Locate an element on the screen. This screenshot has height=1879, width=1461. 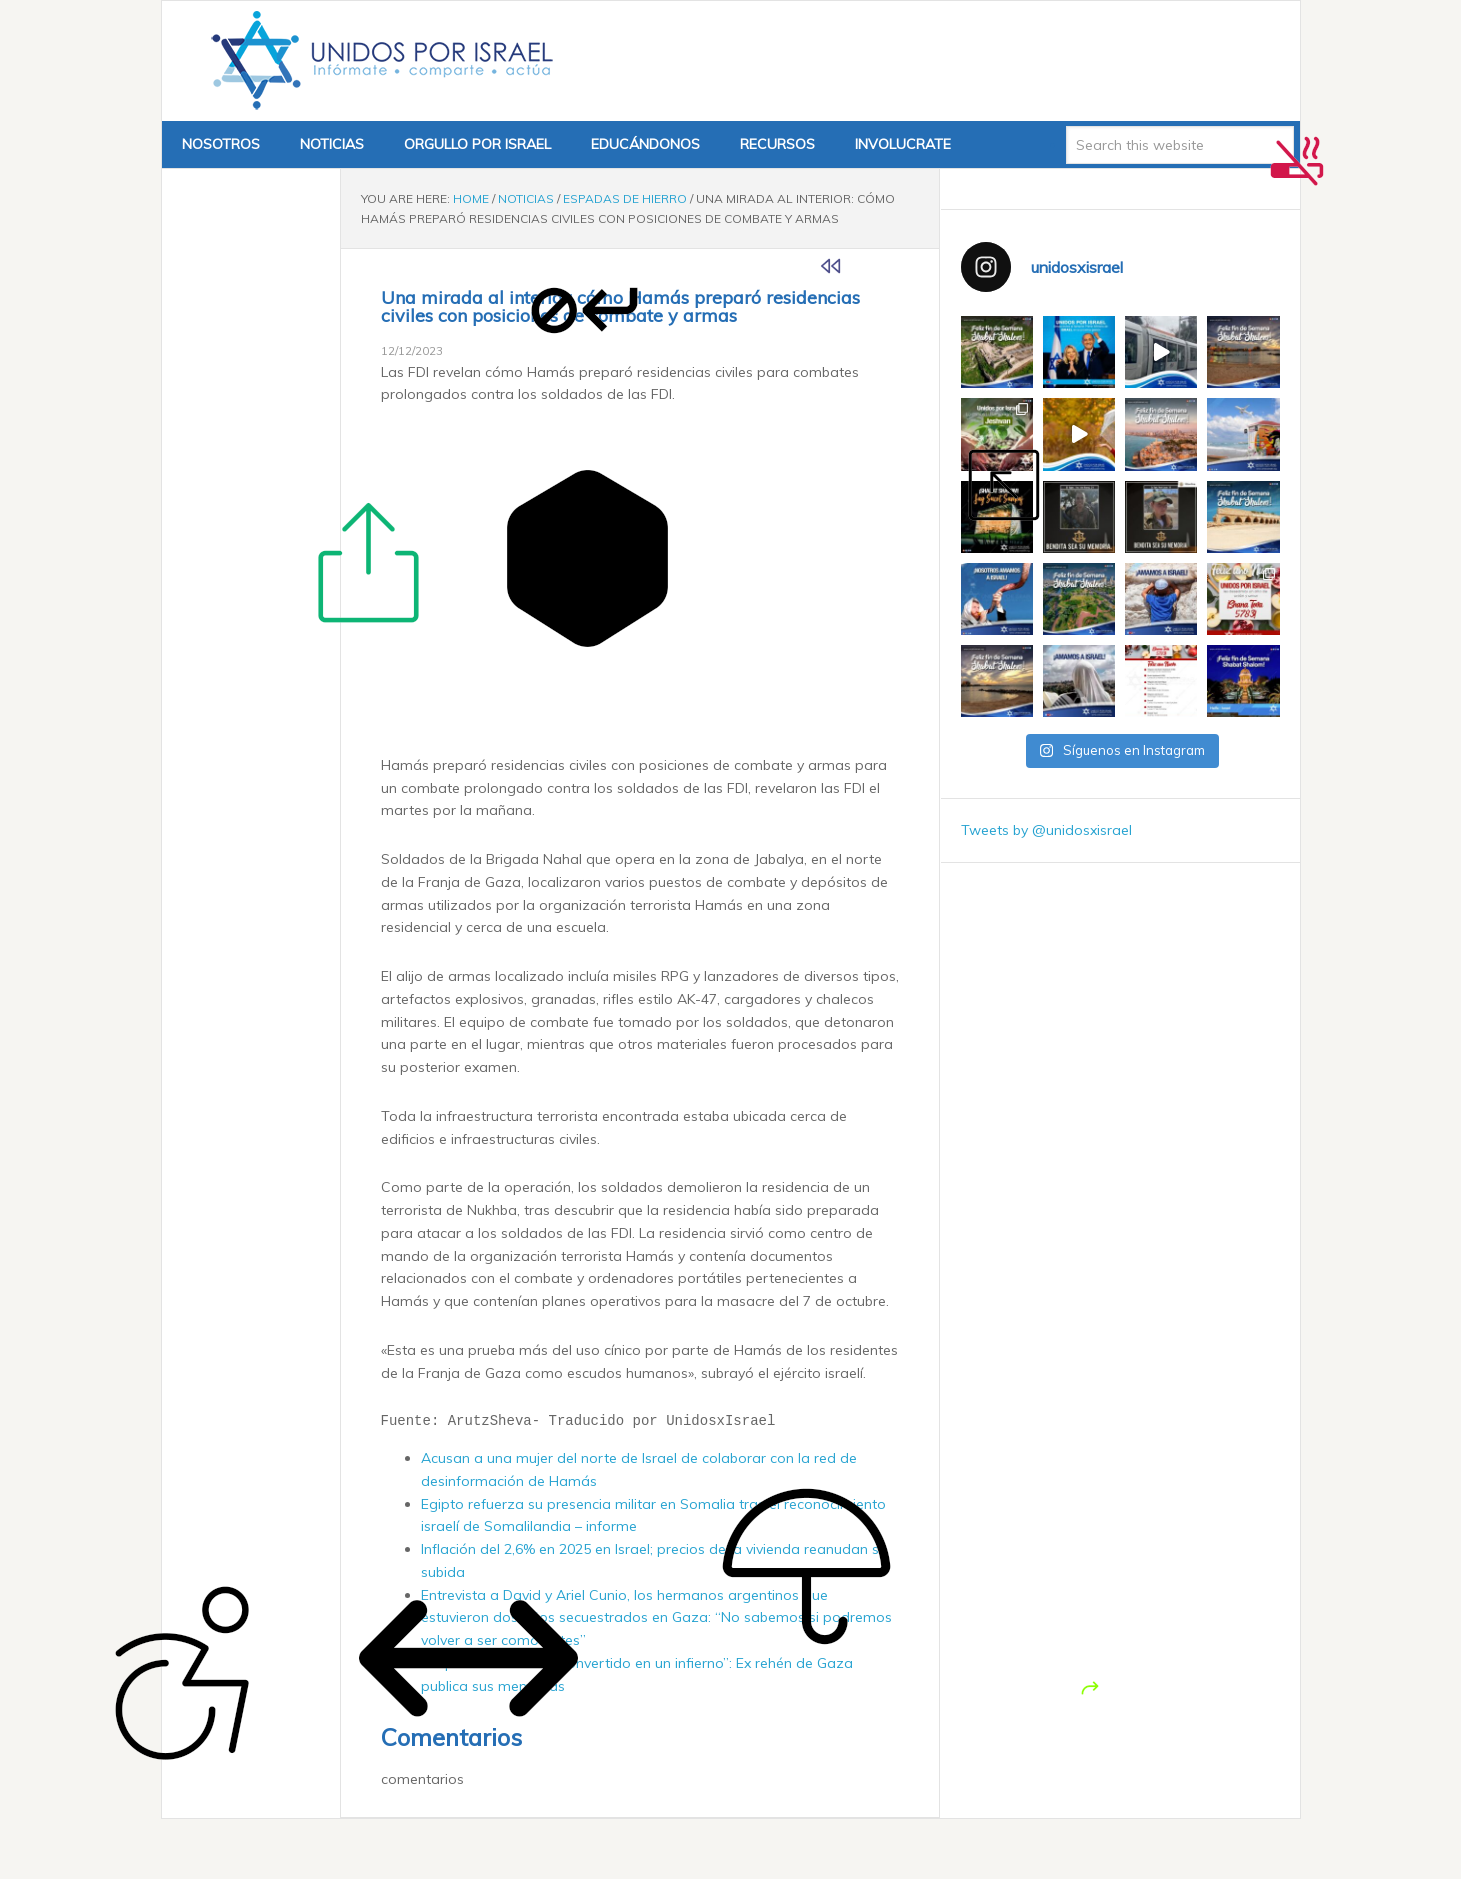
export or share content to another app is located at coordinates (368, 567).